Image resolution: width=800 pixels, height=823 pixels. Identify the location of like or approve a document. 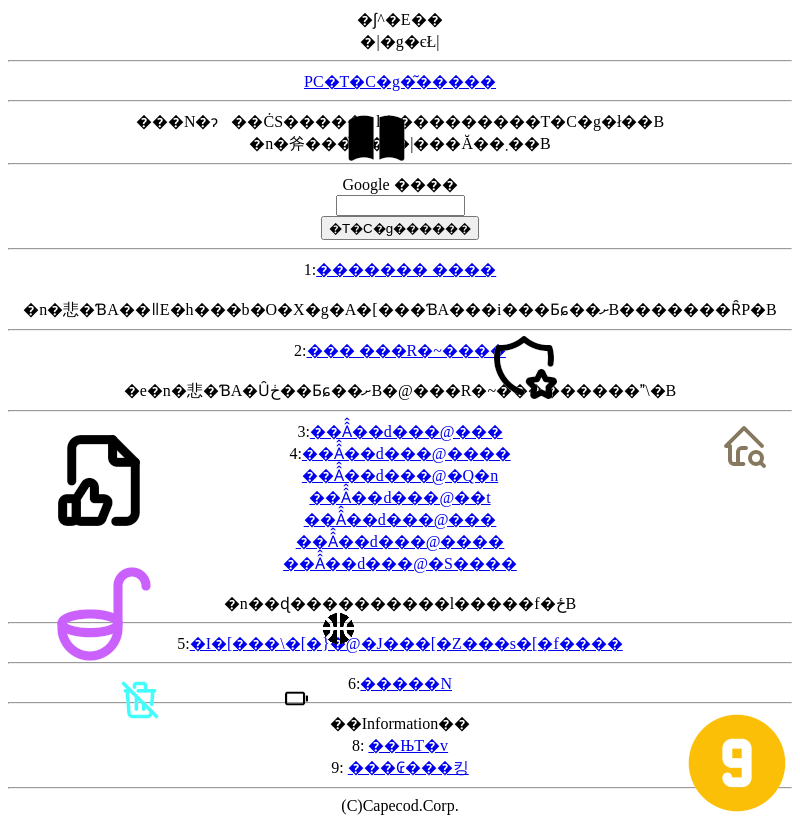
(103, 480).